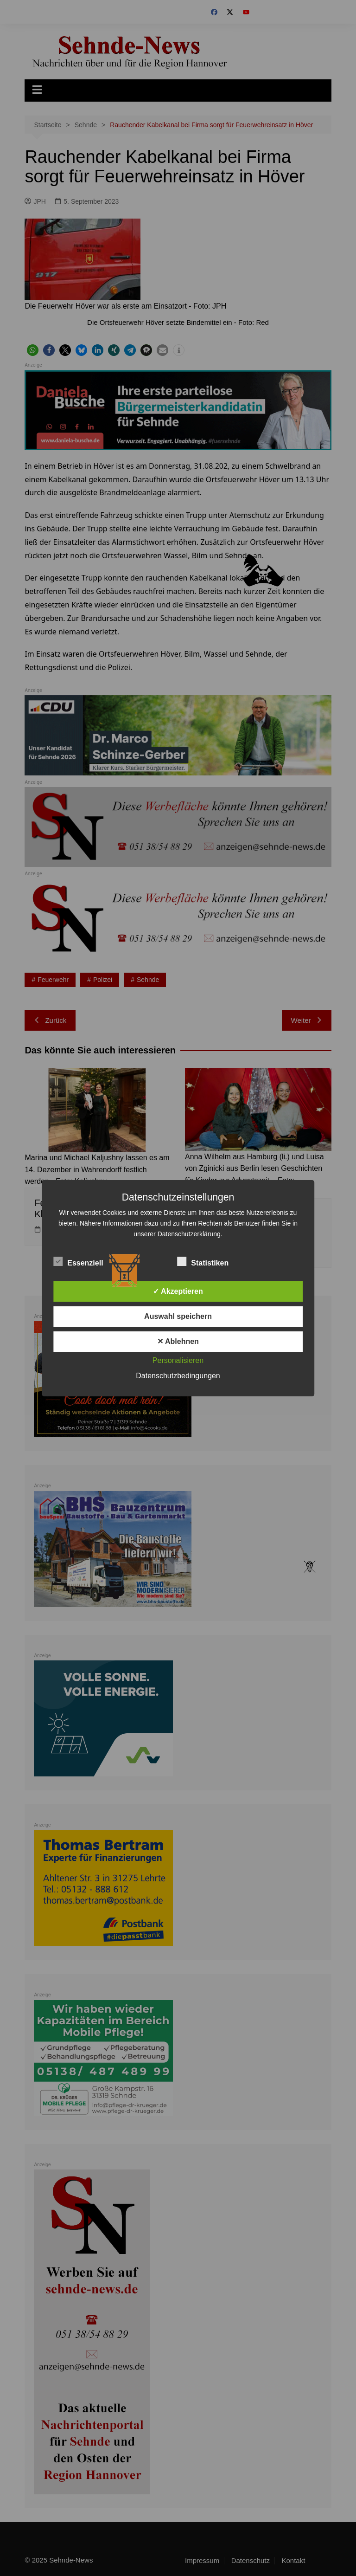 The width and height of the screenshot is (356, 2576). Describe the element at coordinates (310, 1567) in the screenshot. I see `tribal or warrior faction emblem in a game` at that location.